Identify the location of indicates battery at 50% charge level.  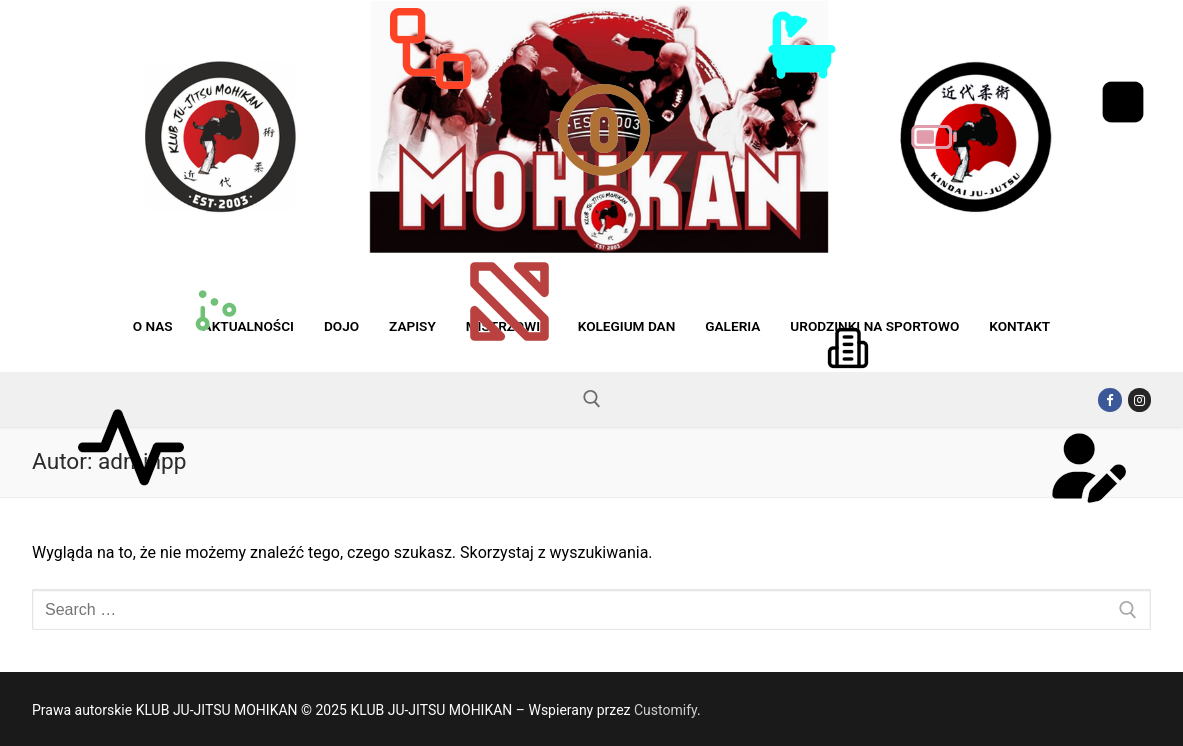
(934, 137).